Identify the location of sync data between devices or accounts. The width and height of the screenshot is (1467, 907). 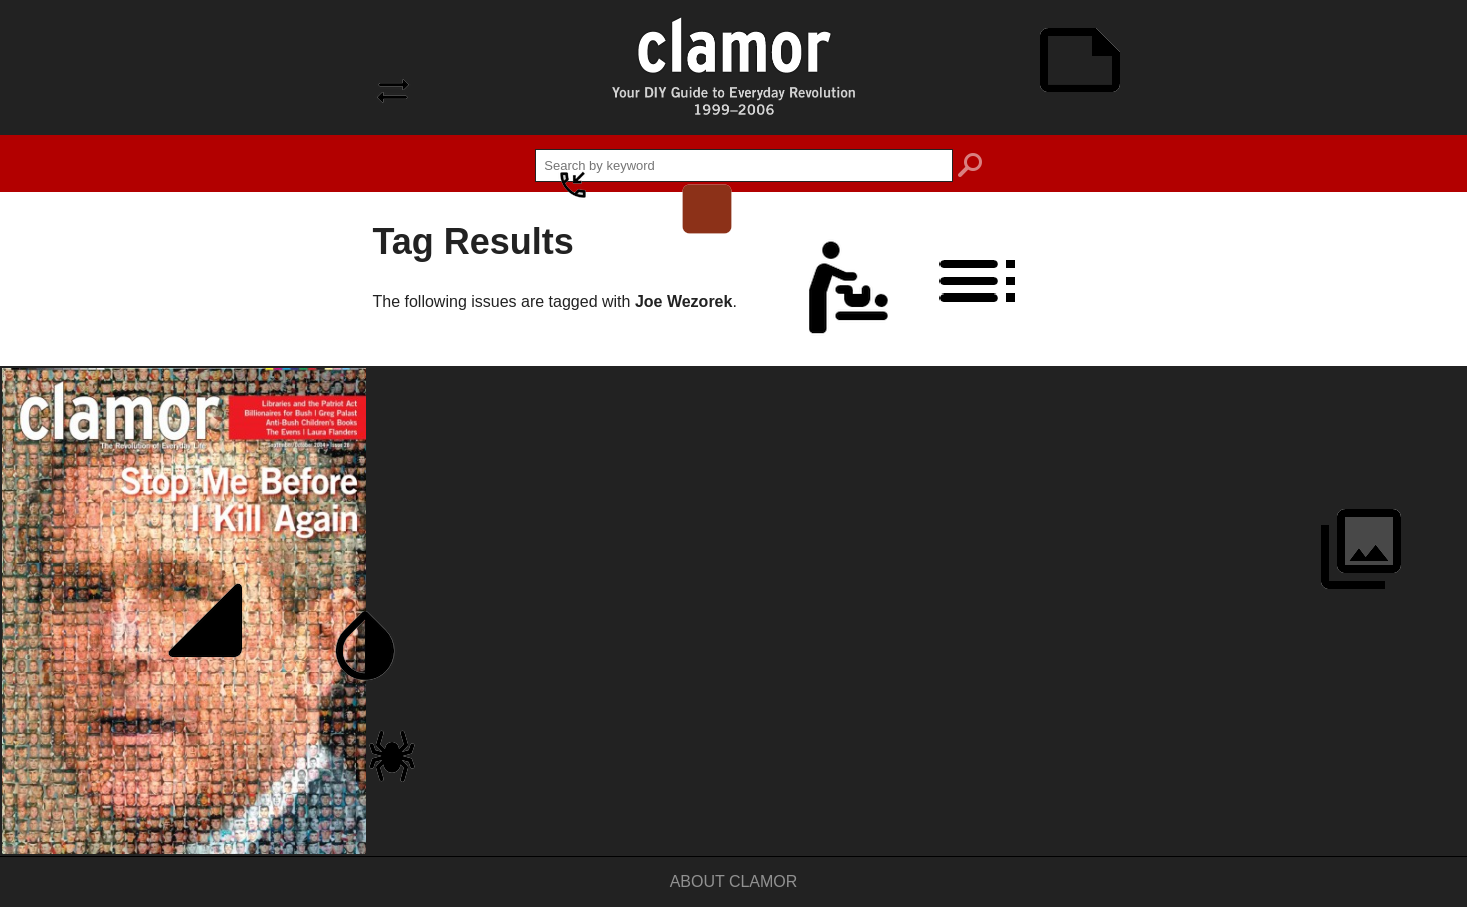
(393, 91).